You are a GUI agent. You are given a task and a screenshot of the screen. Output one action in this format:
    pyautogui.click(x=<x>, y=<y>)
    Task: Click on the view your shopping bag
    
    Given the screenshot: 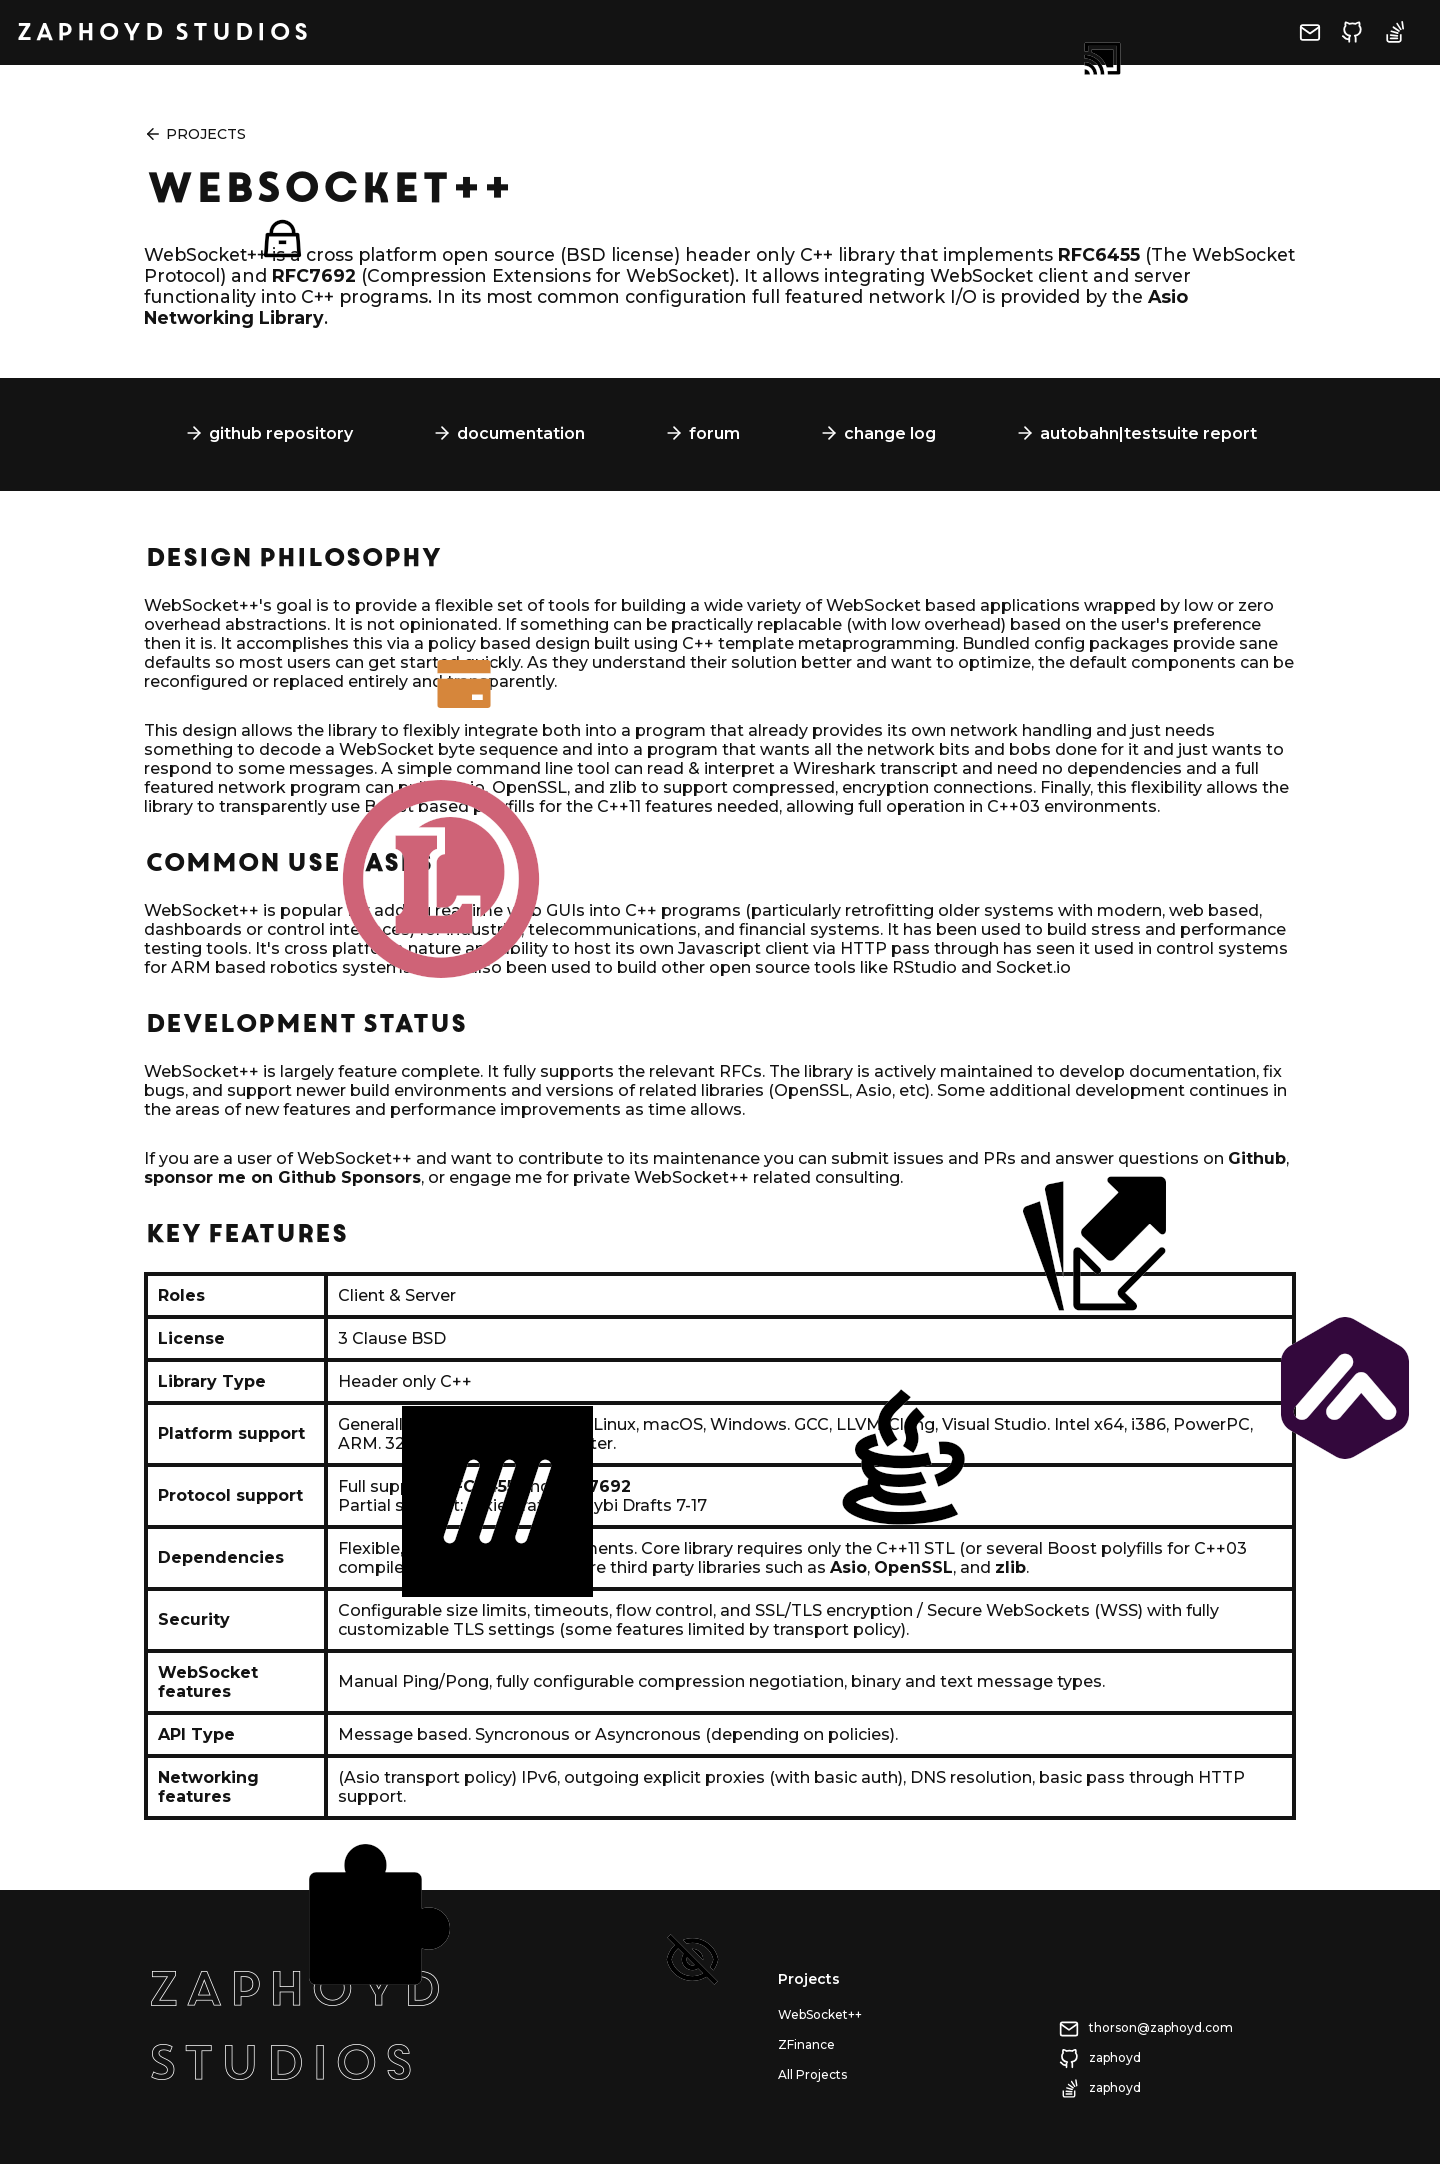 What is the action you would take?
    pyautogui.click(x=282, y=238)
    